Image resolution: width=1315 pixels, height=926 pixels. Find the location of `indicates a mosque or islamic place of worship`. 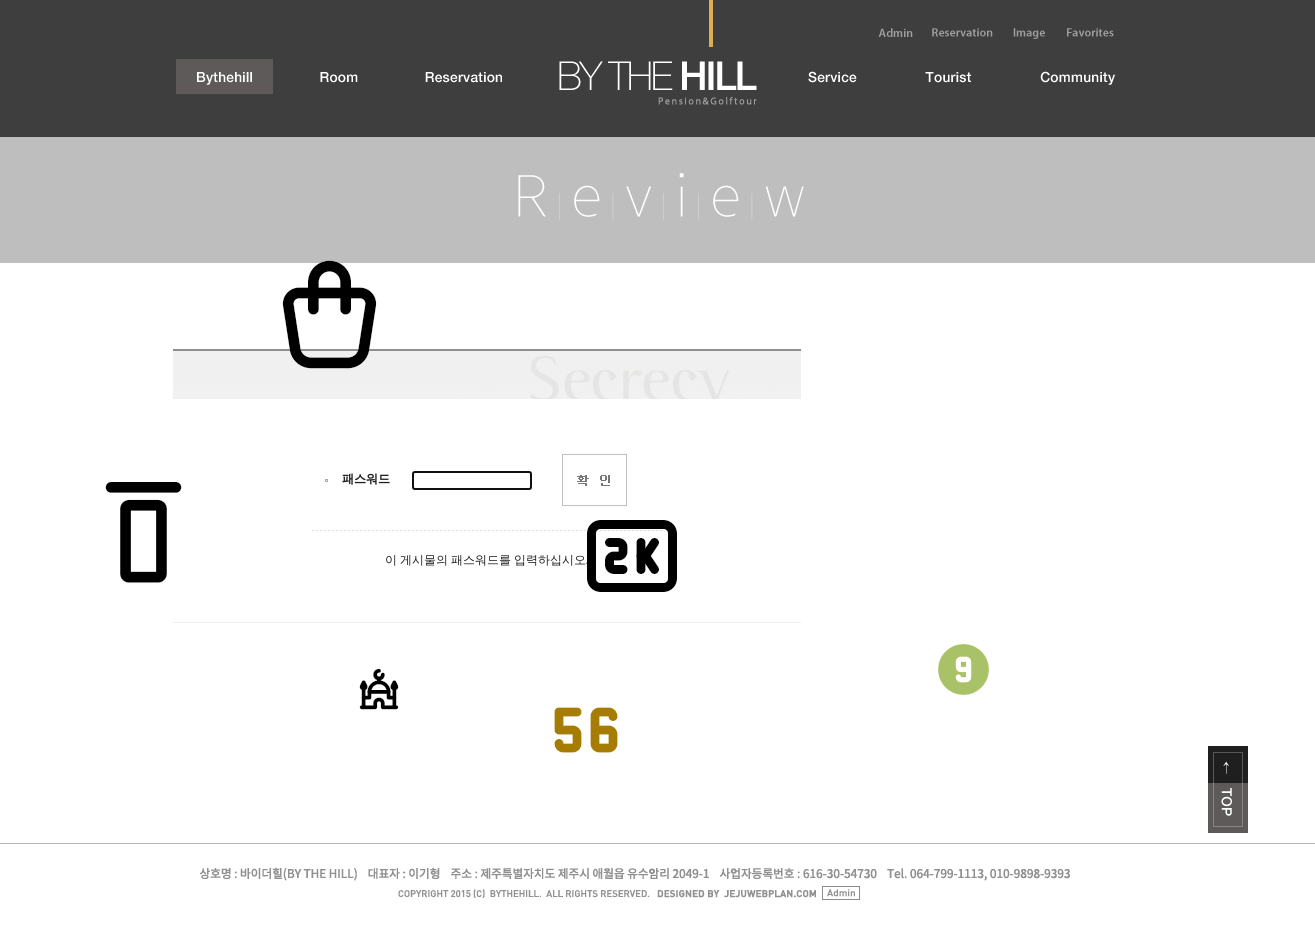

indicates a mosque or islamic place of worship is located at coordinates (379, 690).